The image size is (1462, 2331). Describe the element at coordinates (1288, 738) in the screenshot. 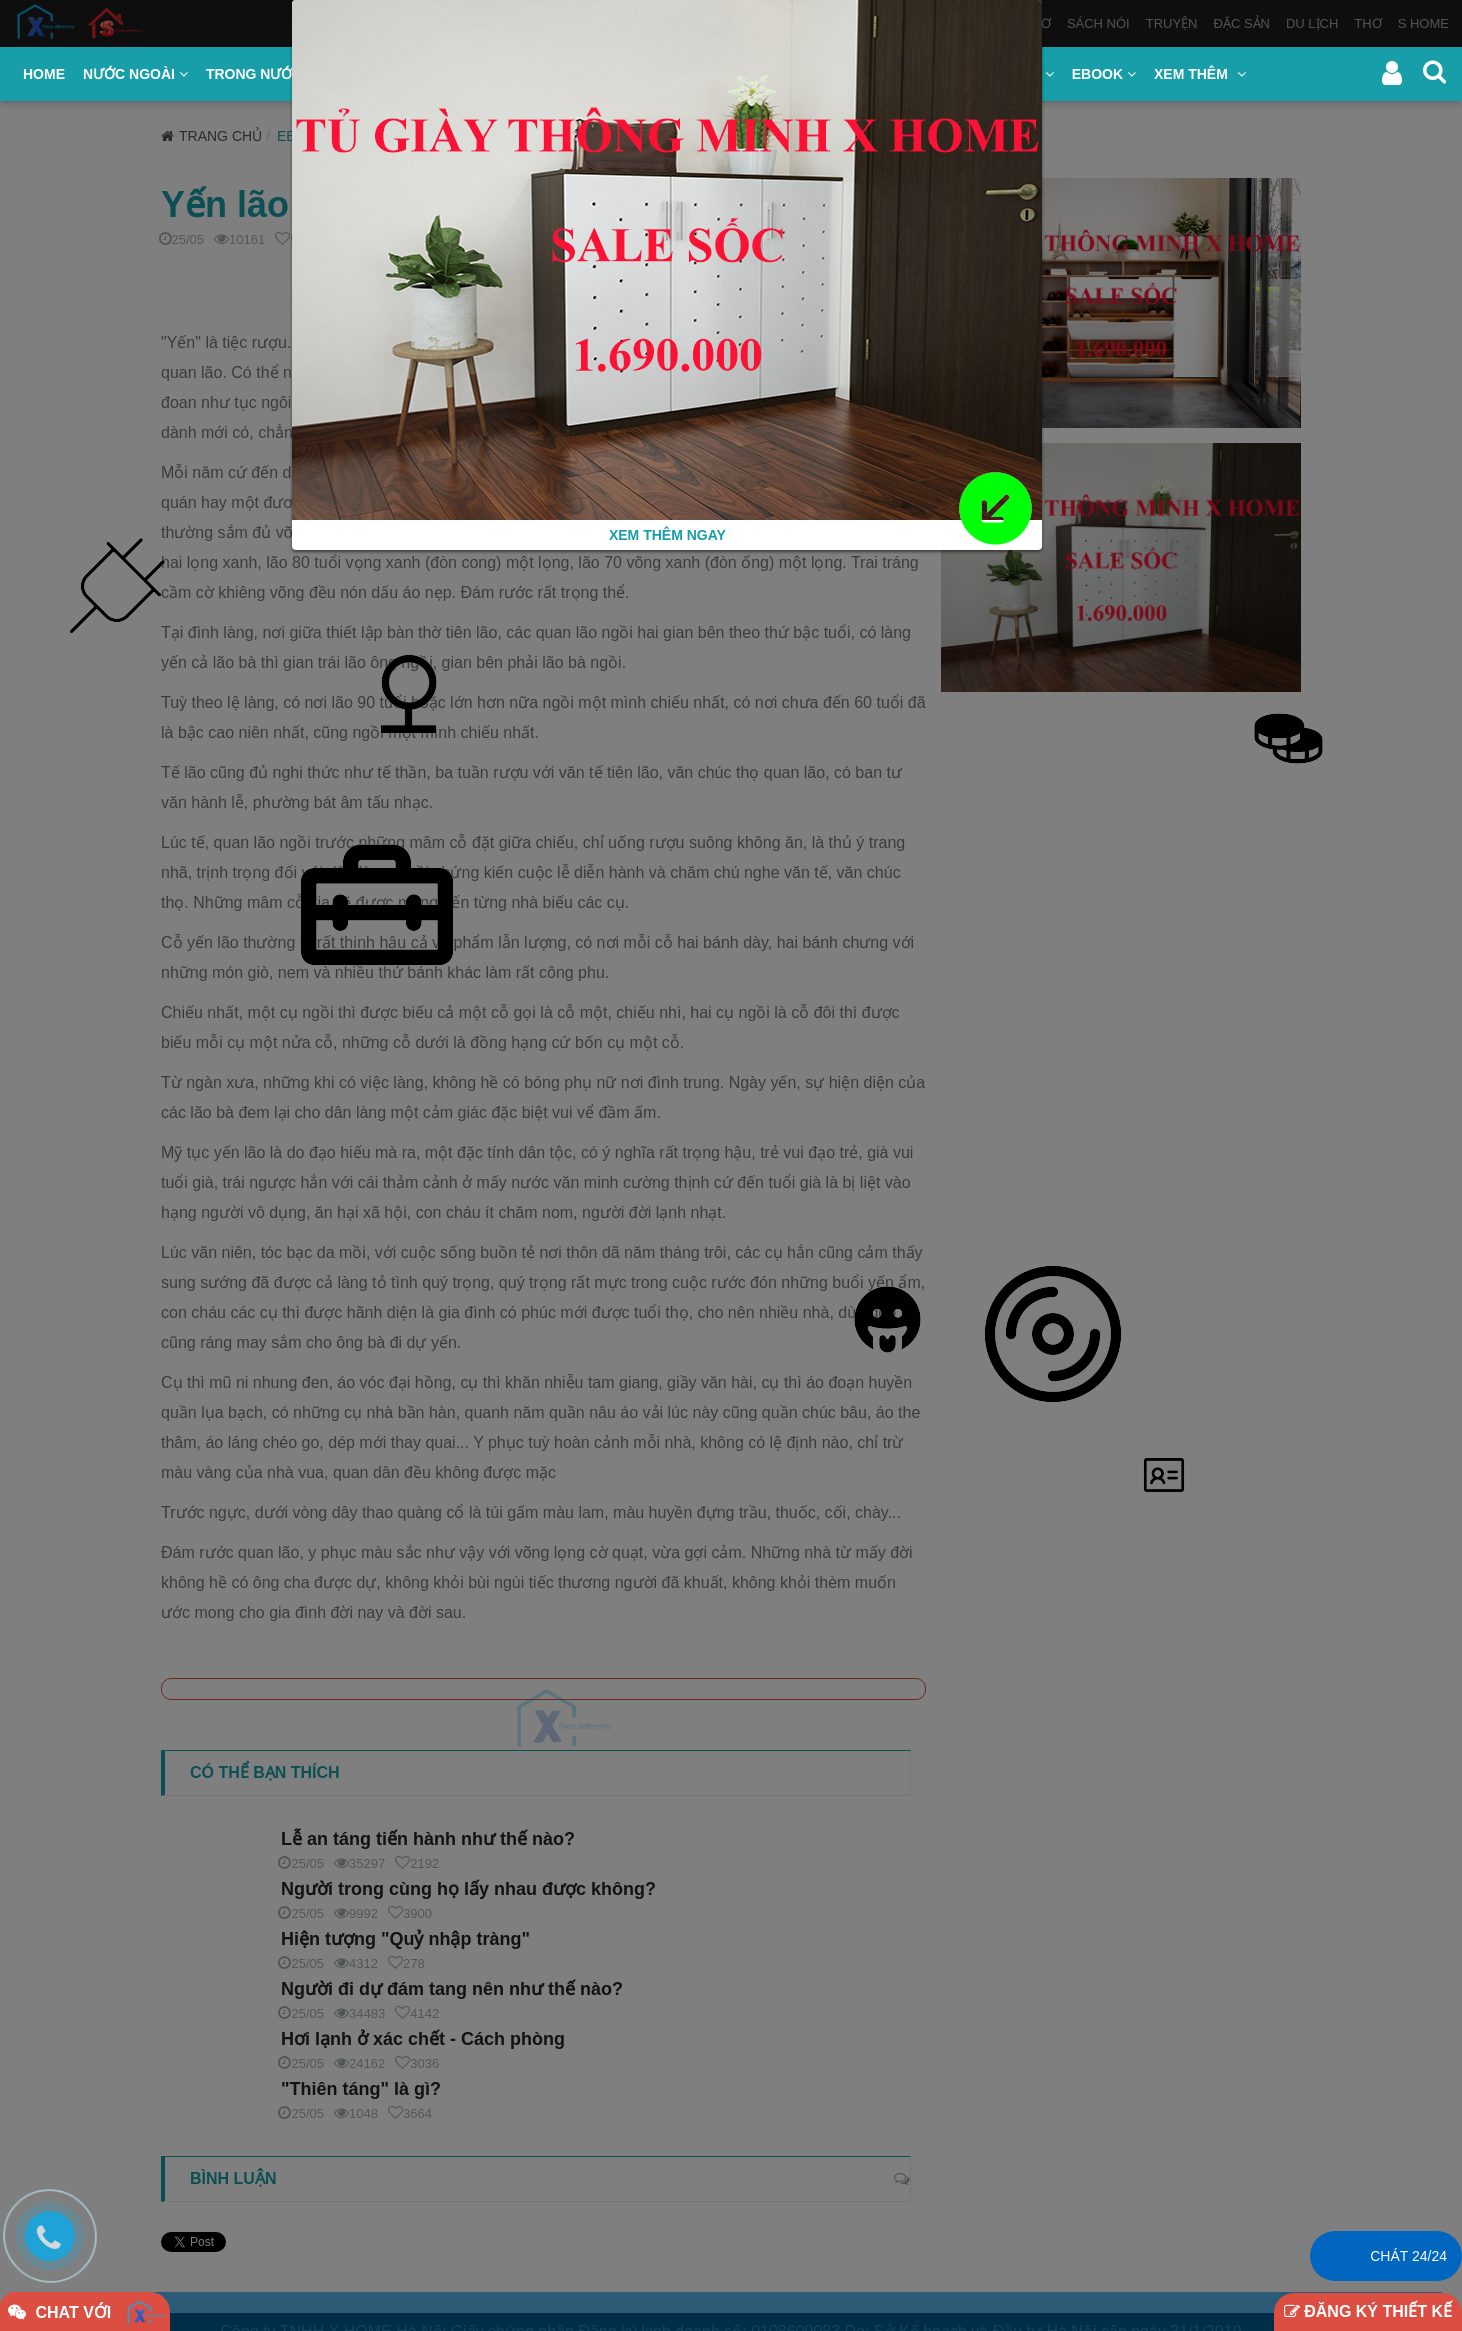

I see `view your coin balance or currency` at that location.